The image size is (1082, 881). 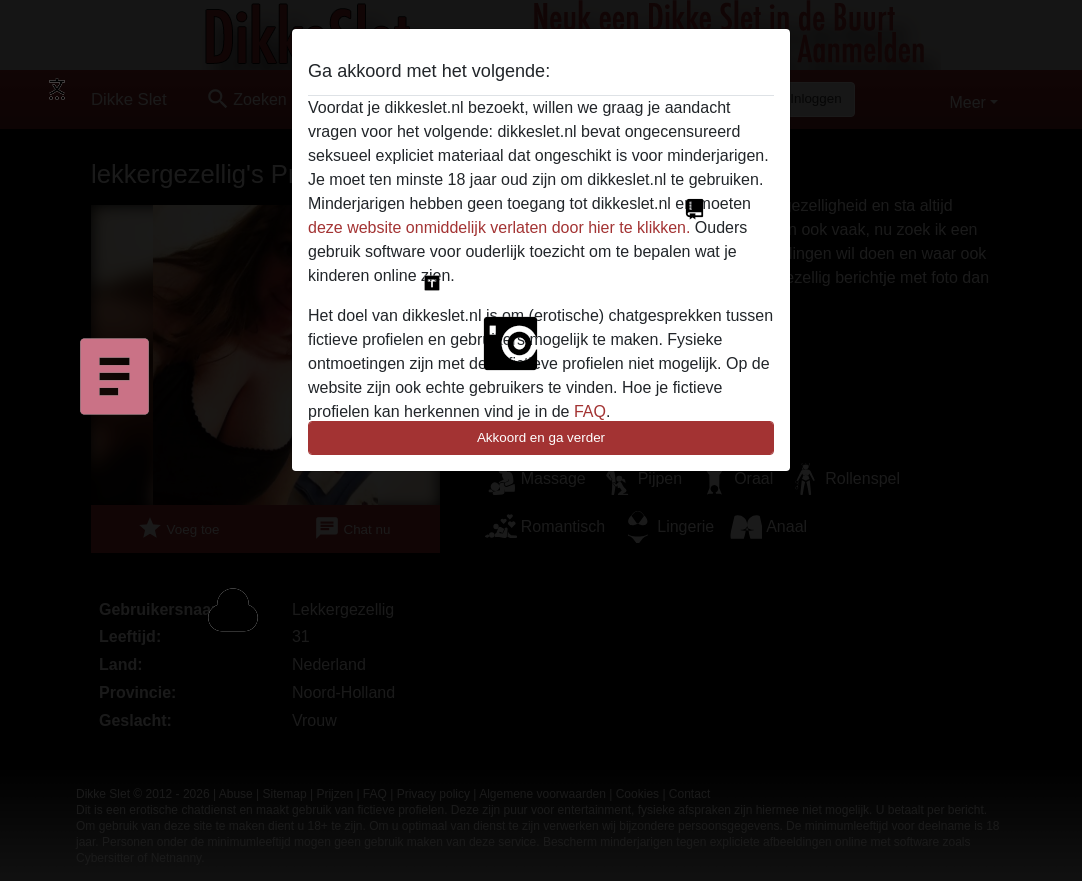 I want to click on access git repository, so click(x=694, y=208).